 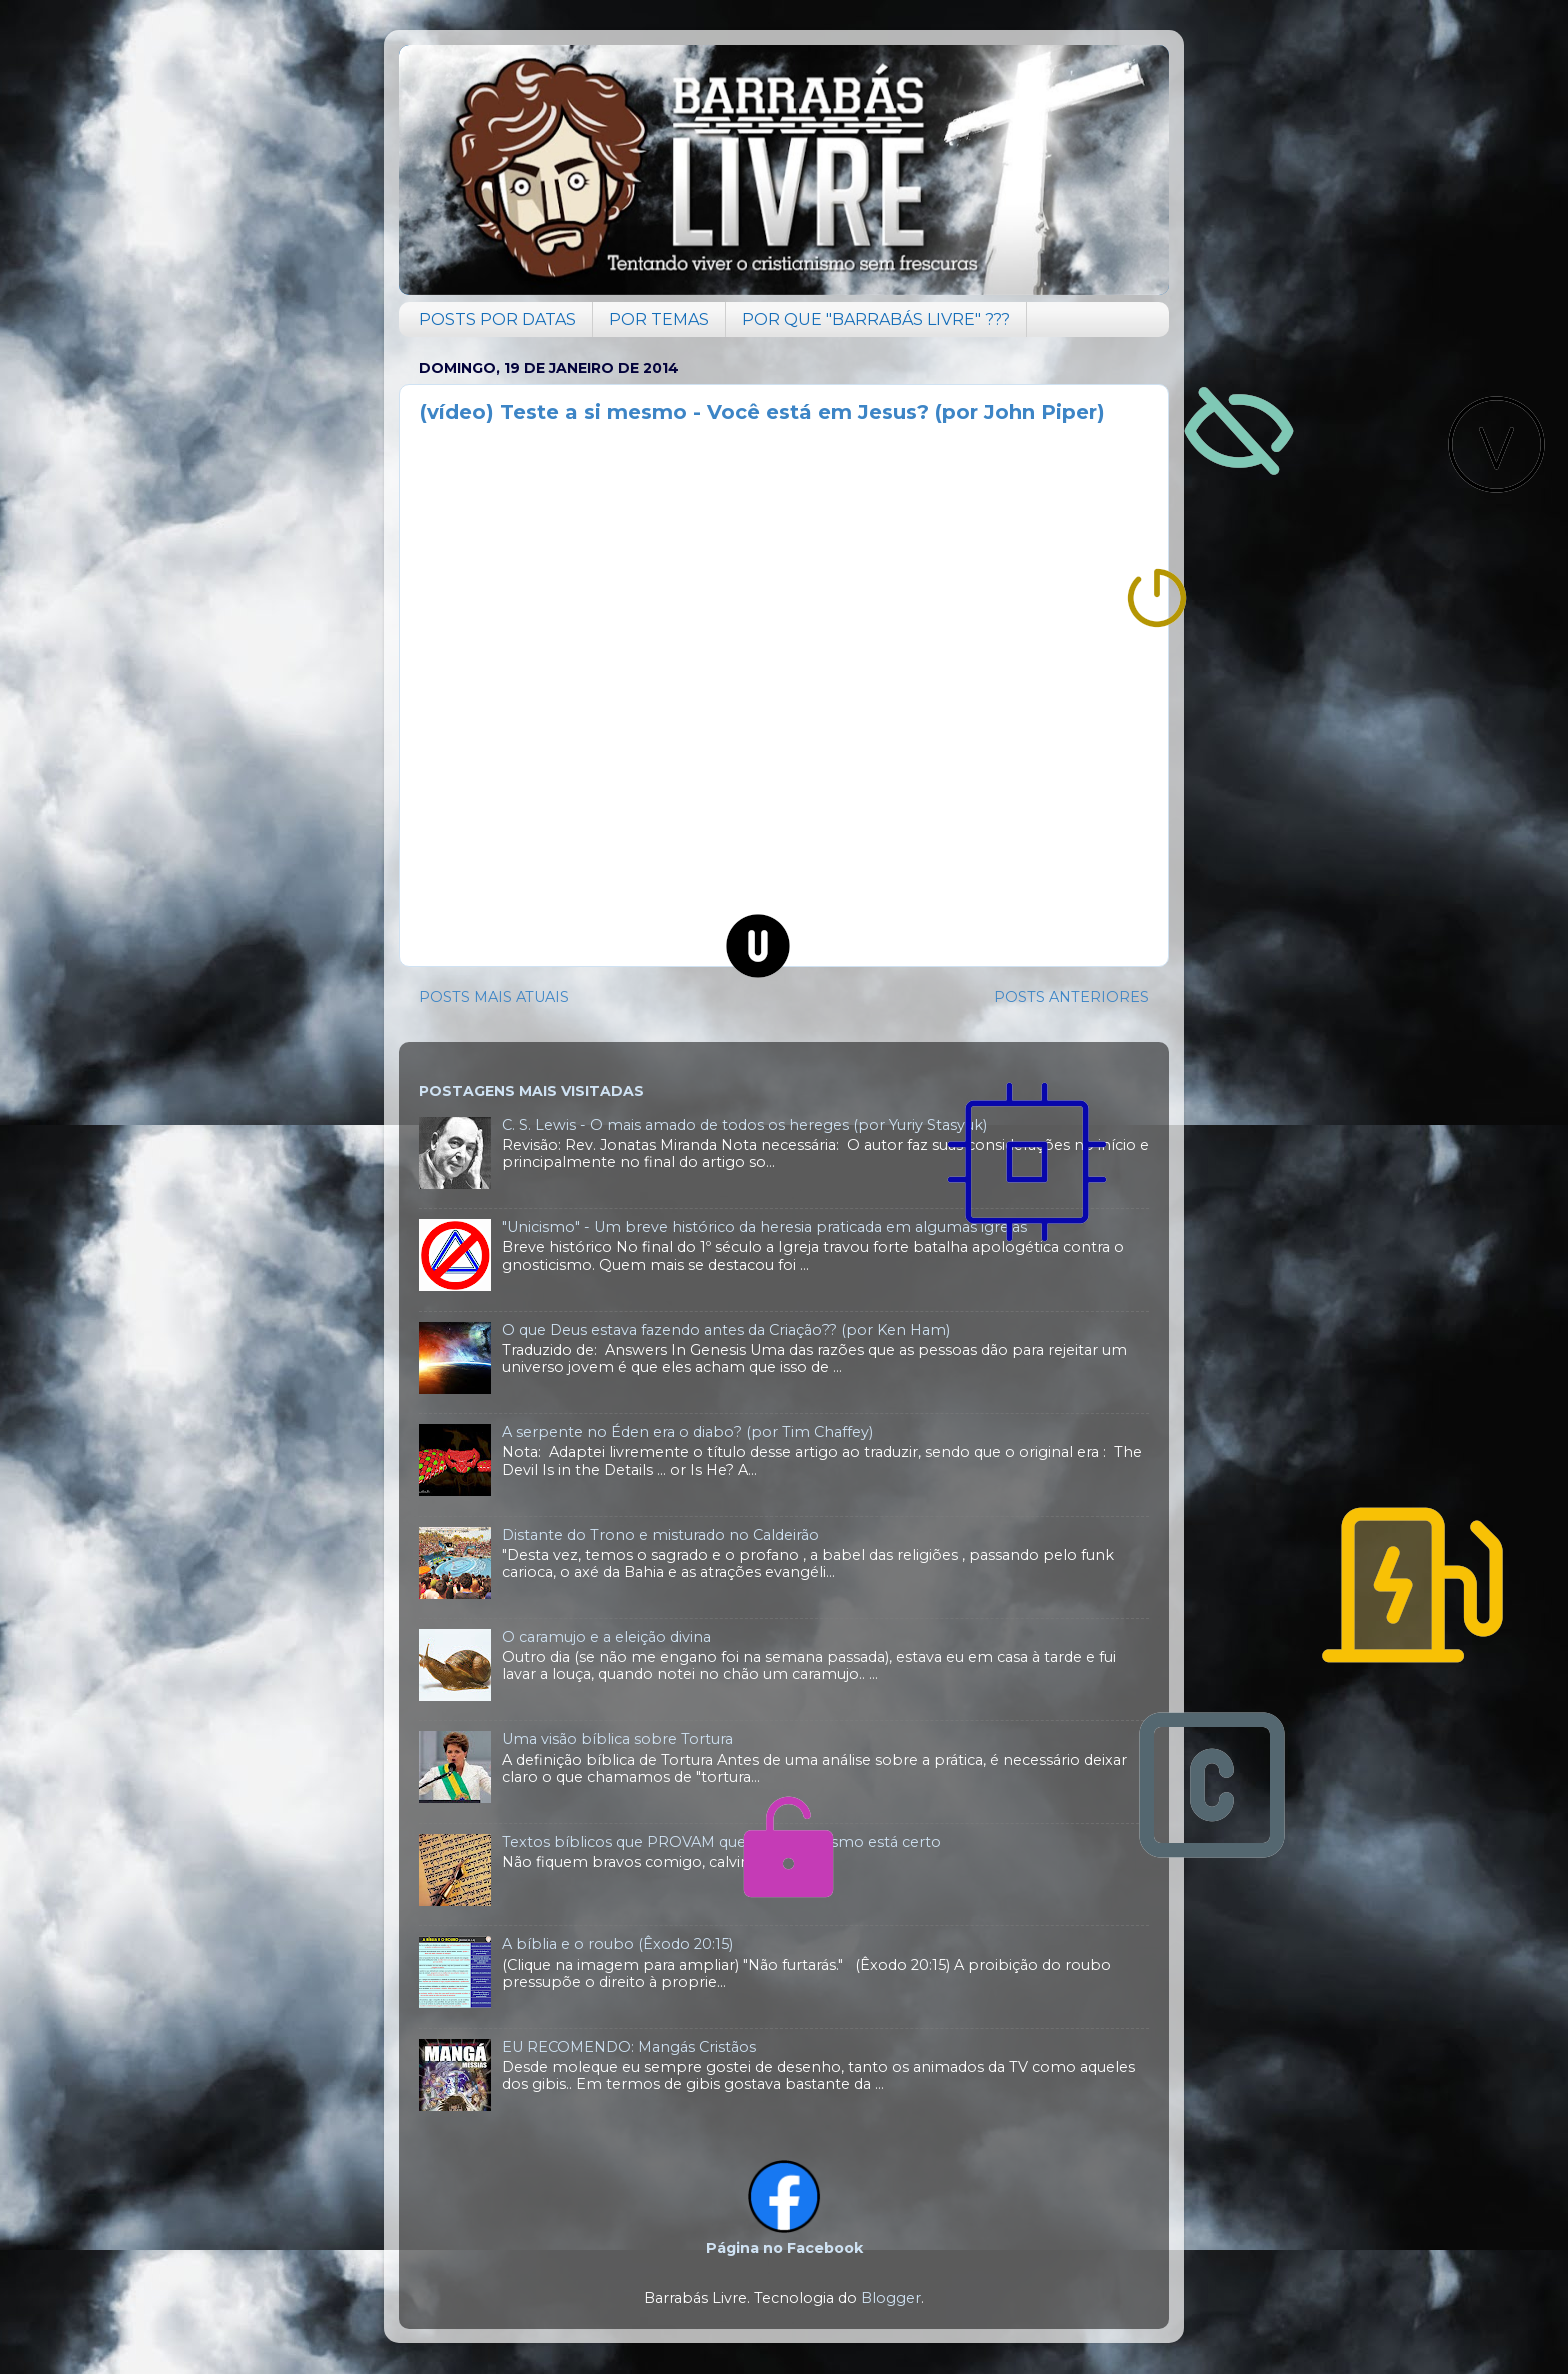 I want to click on unlock or access secured content, so click(x=788, y=1852).